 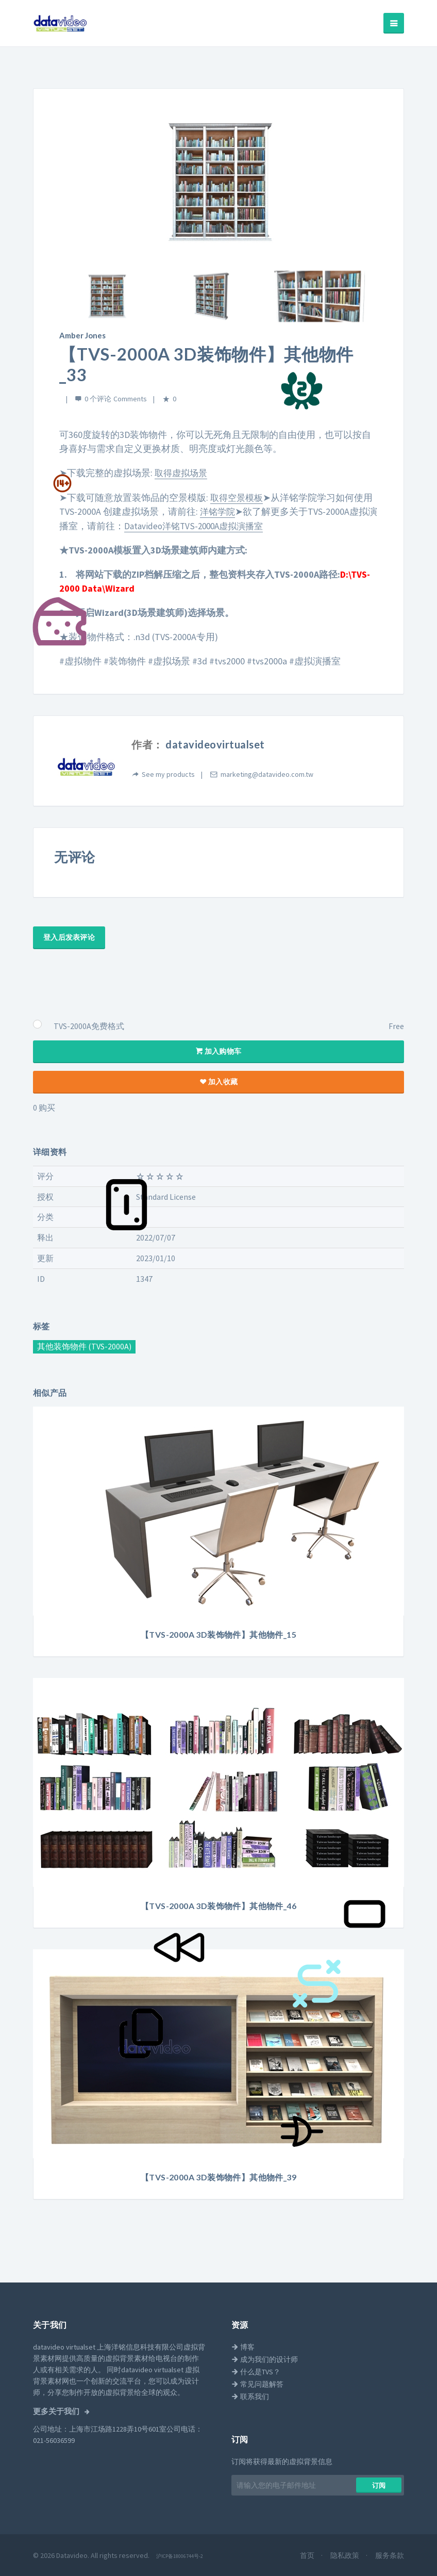 I want to click on play a card game, so click(x=126, y=1204).